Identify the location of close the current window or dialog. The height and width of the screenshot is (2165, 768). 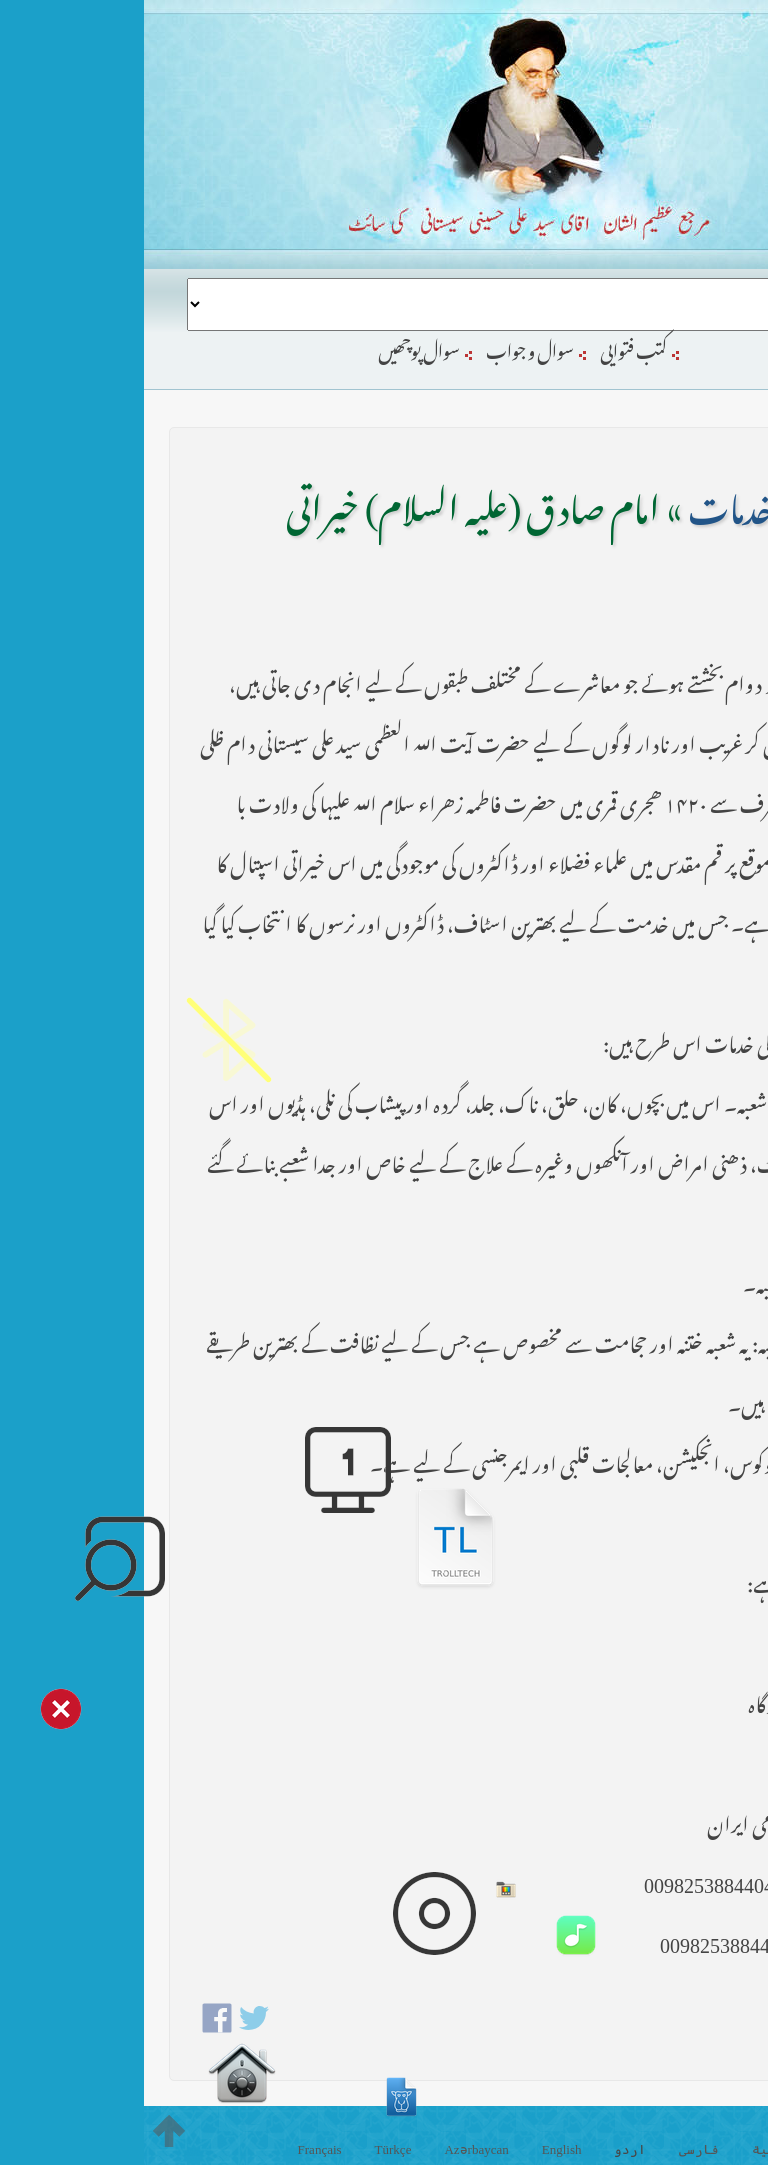
(61, 1709).